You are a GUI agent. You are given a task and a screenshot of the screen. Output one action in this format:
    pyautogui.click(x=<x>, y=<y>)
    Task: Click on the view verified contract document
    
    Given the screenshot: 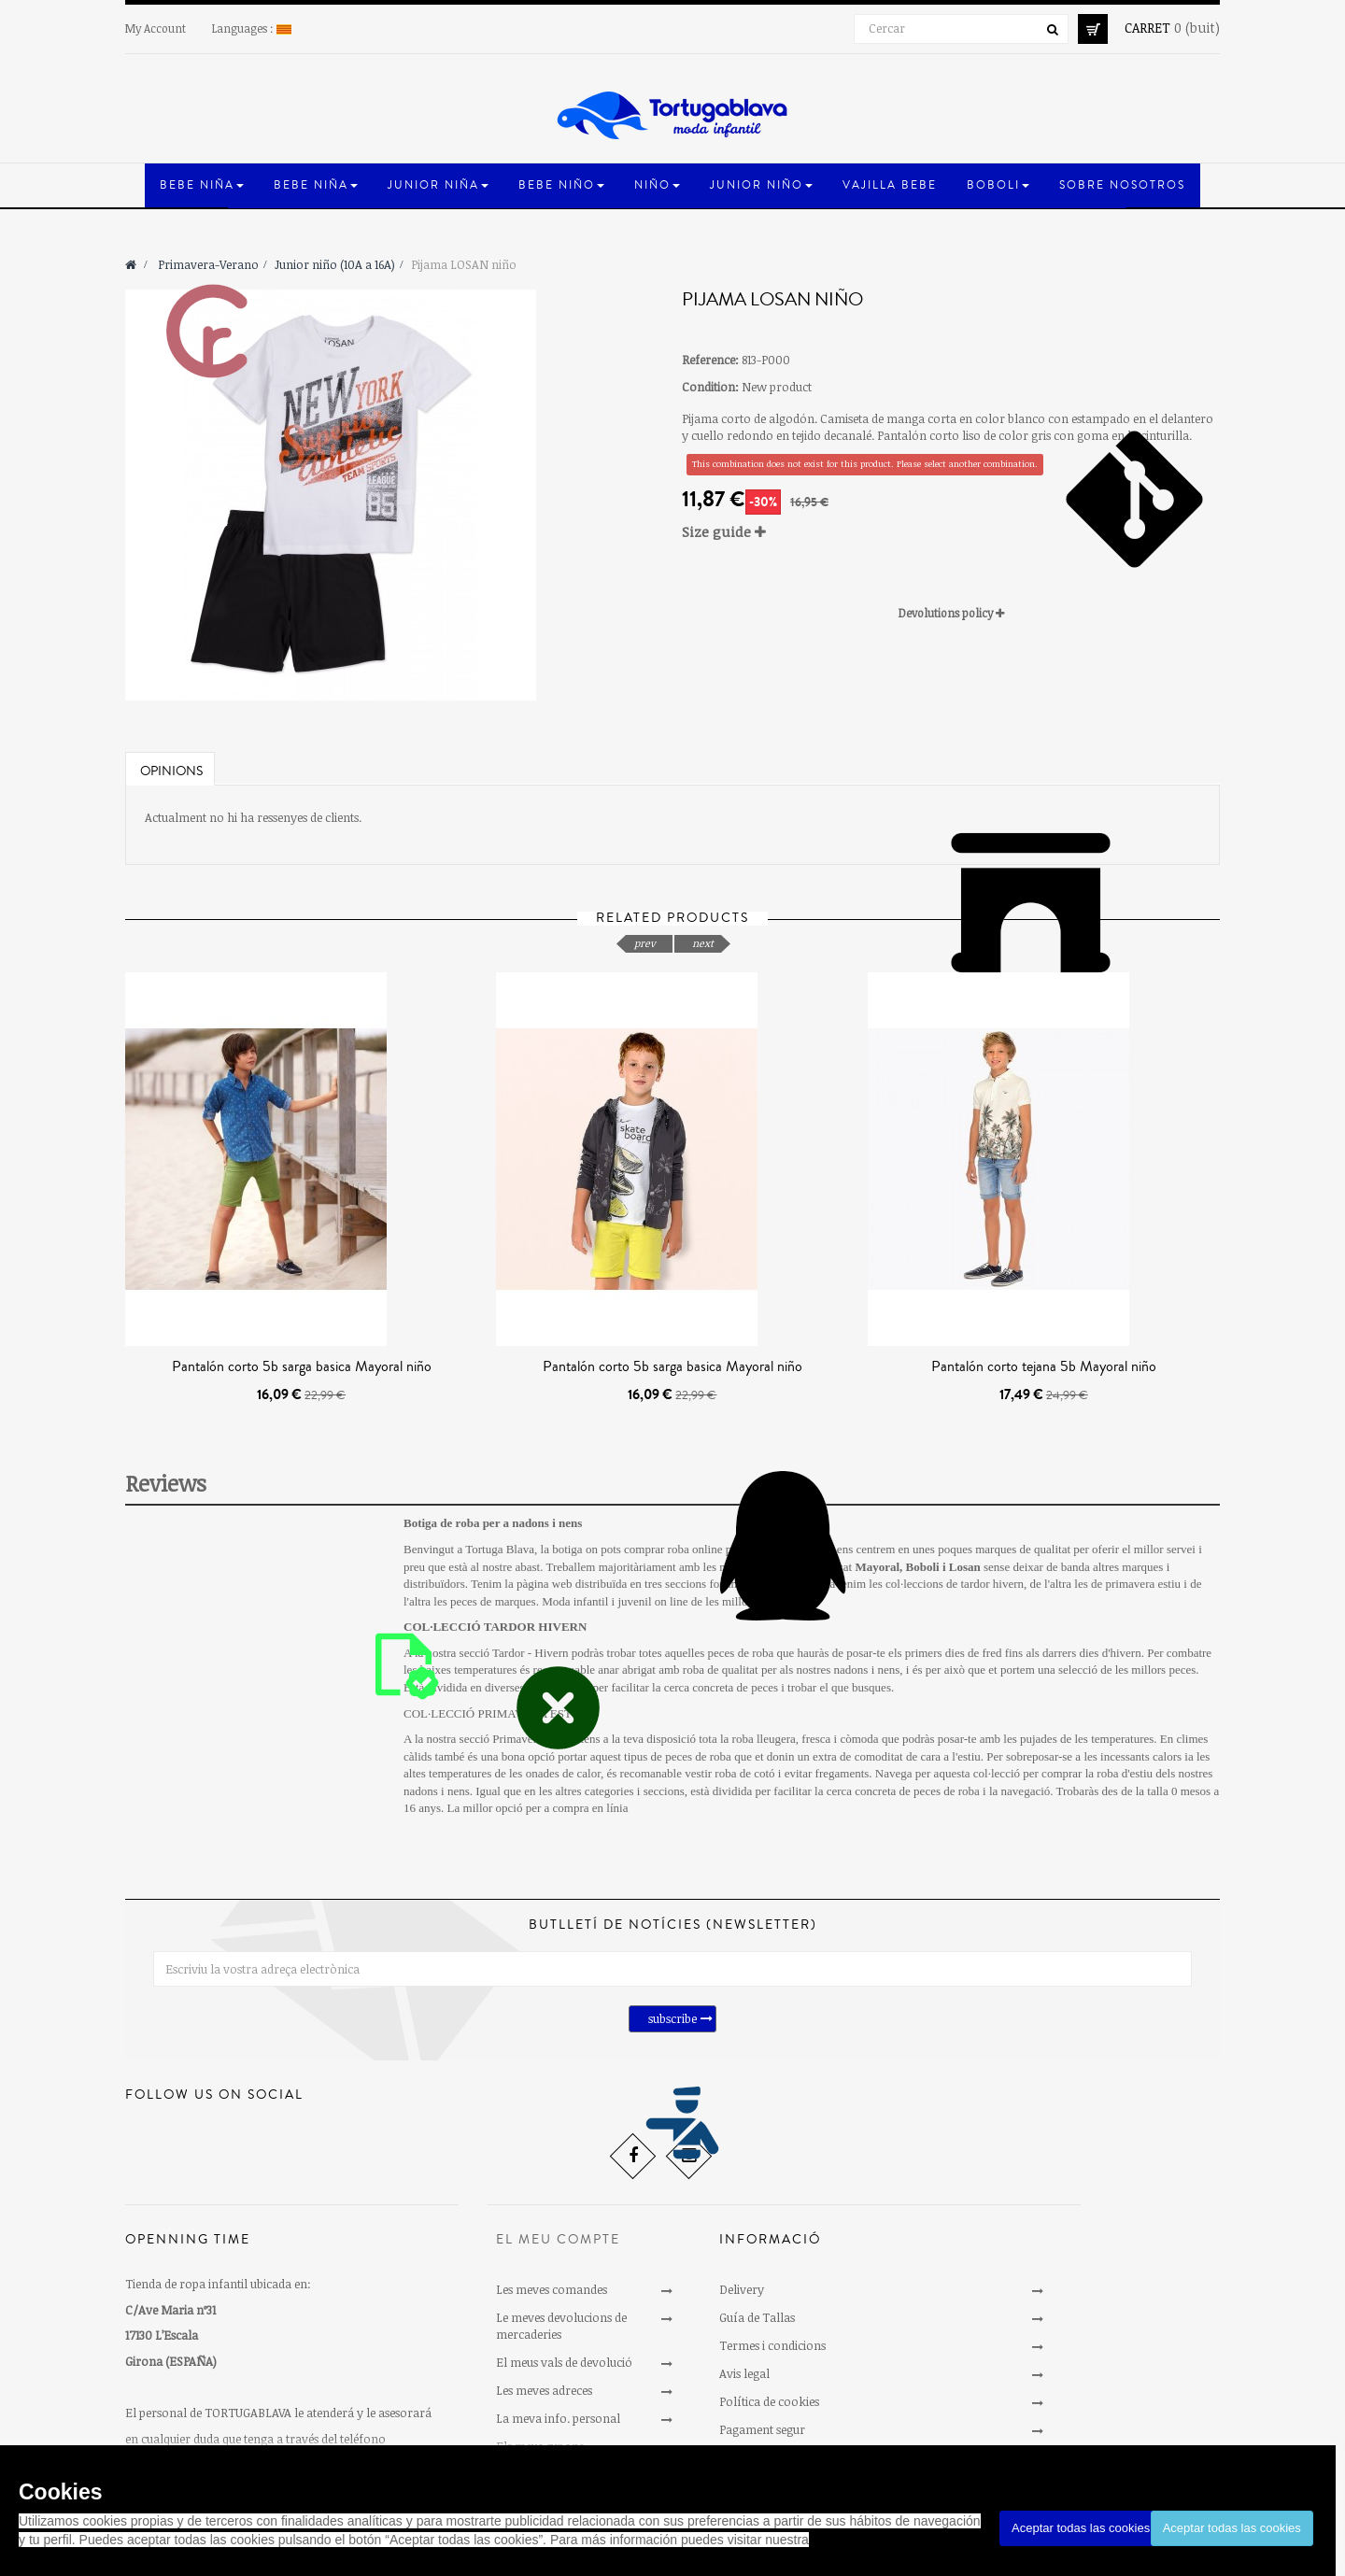 What is the action you would take?
    pyautogui.click(x=404, y=1664)
    